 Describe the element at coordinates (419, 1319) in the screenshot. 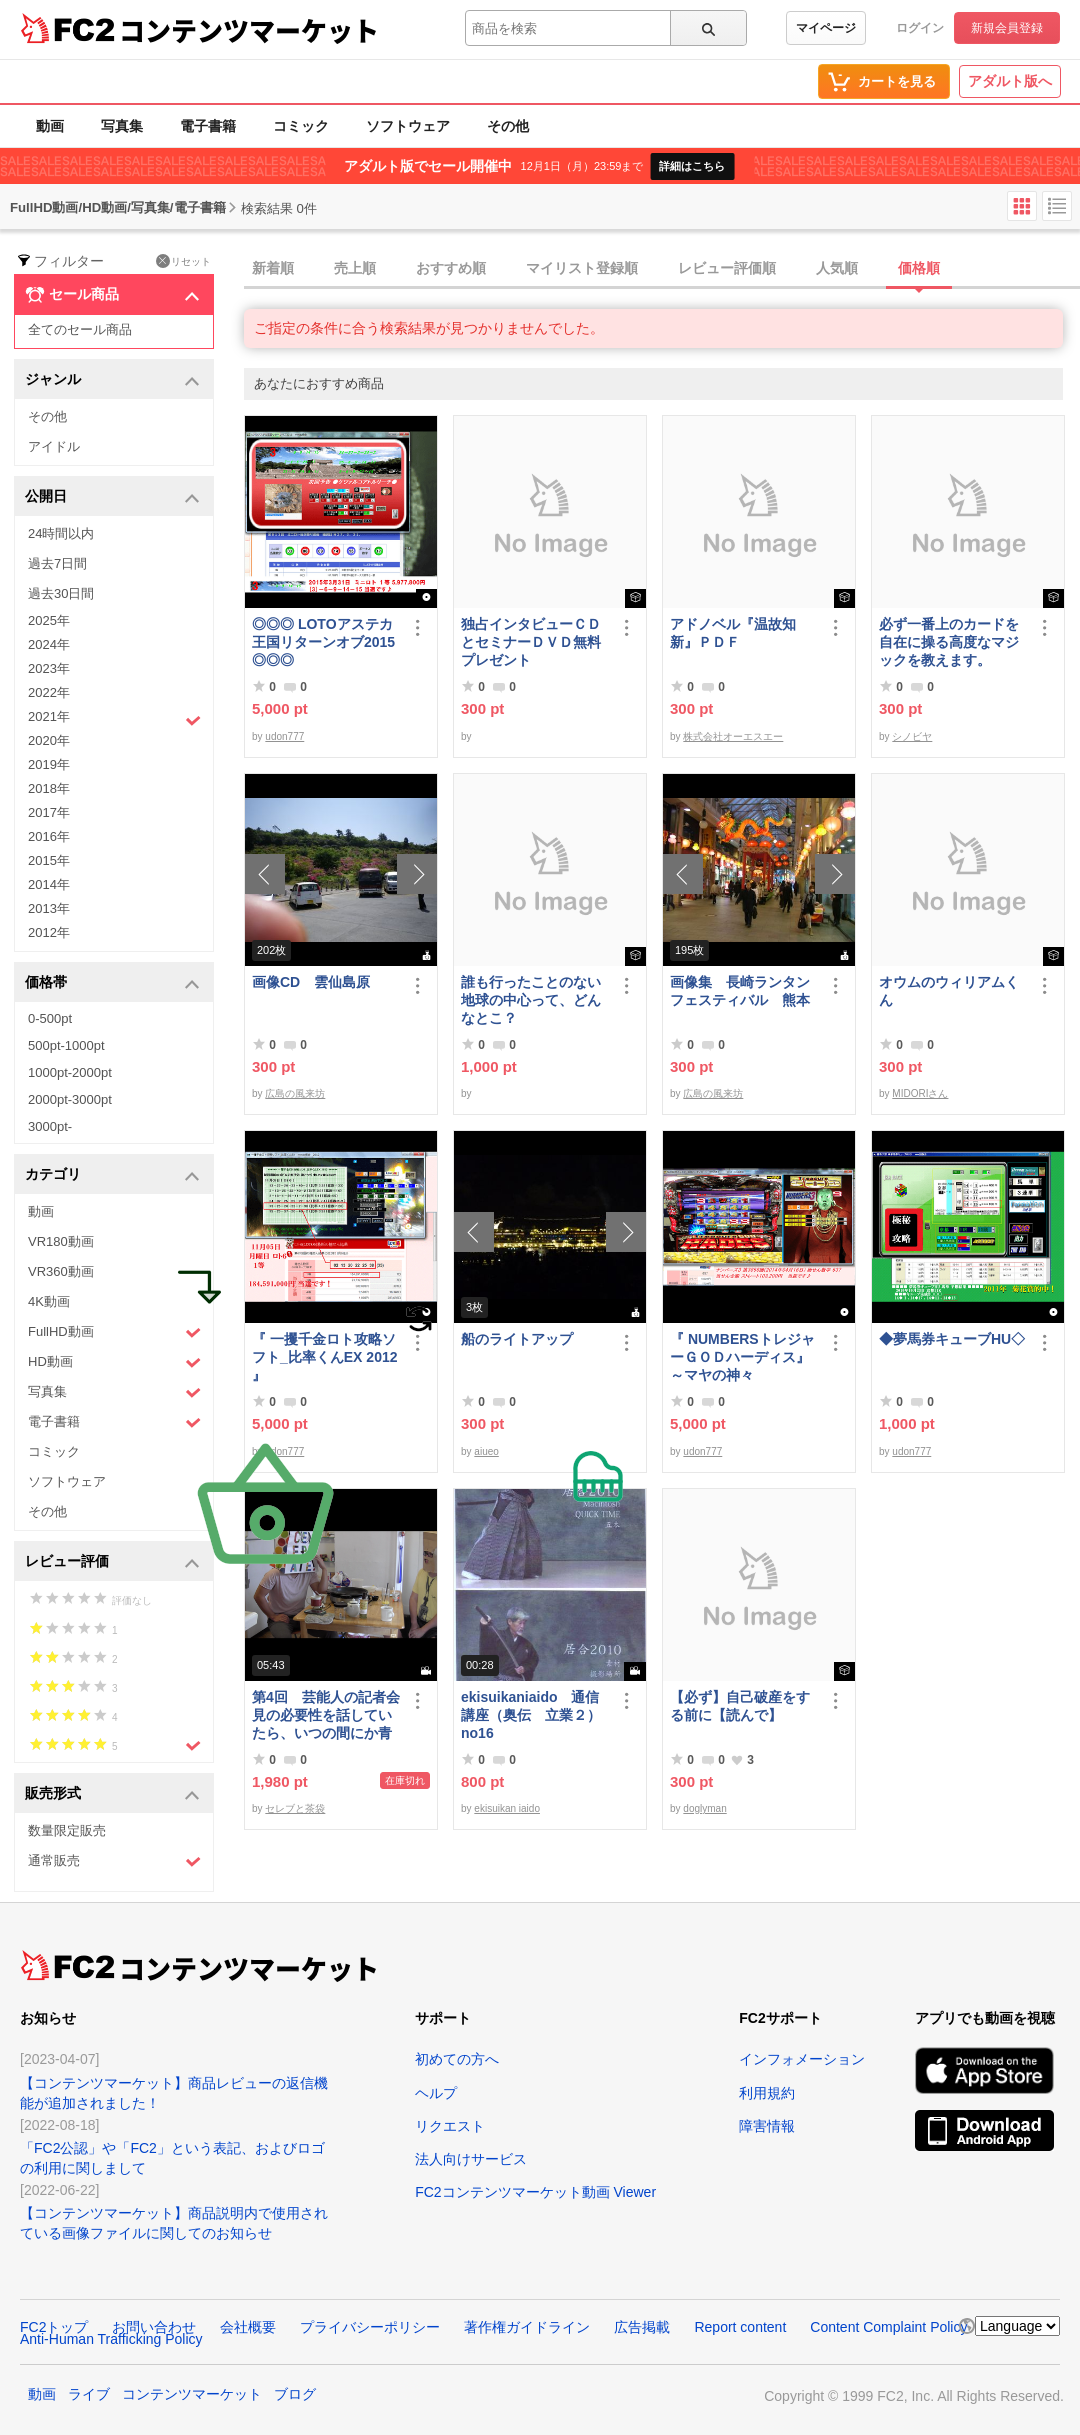

I see `refresh or reload content` at that location.